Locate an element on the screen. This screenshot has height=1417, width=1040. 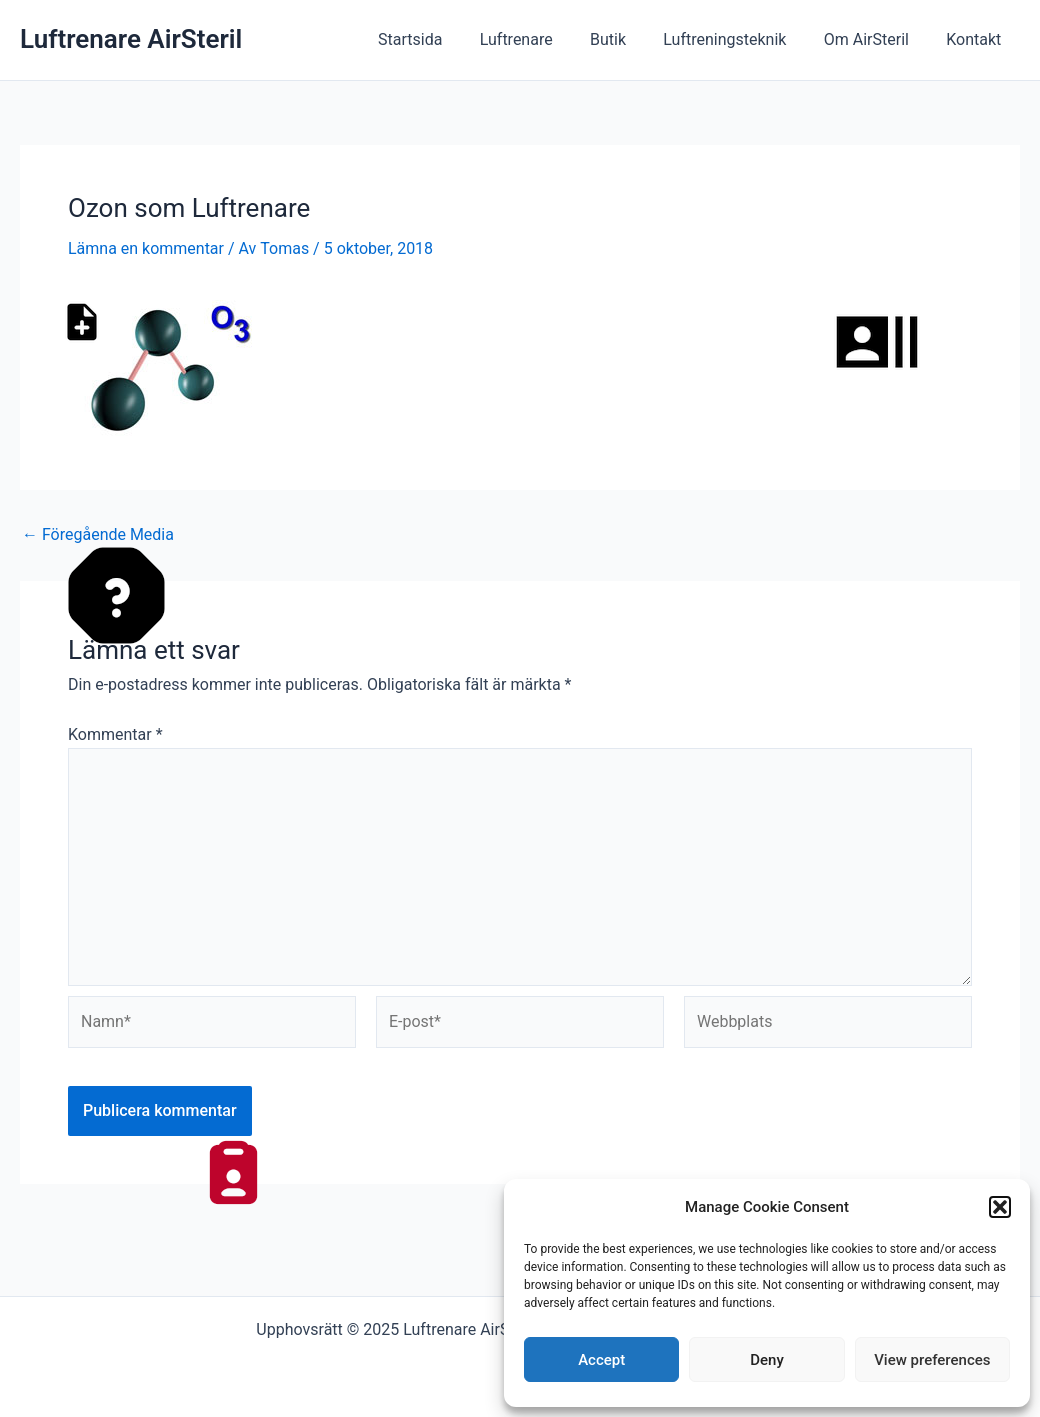
view user profile or personnel record is located at coordinates (233, 1172).